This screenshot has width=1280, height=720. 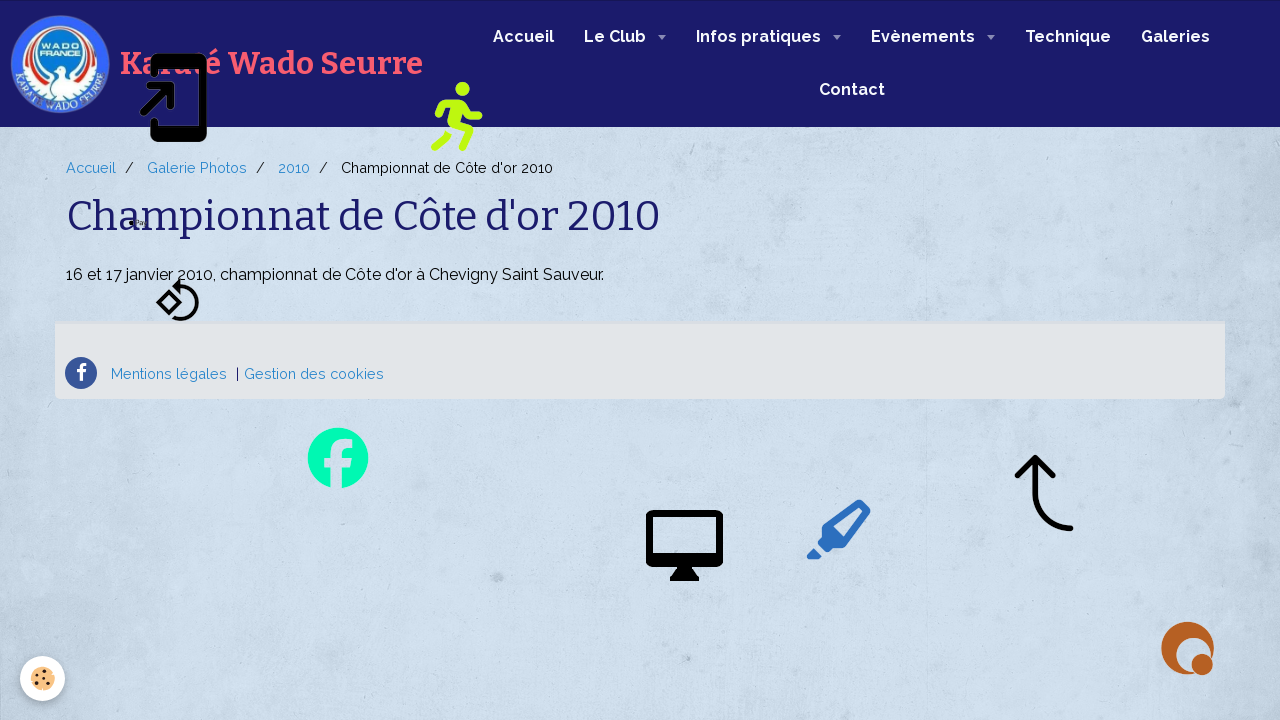 I want to click on access desktop or computer settings, so click(x=684, y=545).